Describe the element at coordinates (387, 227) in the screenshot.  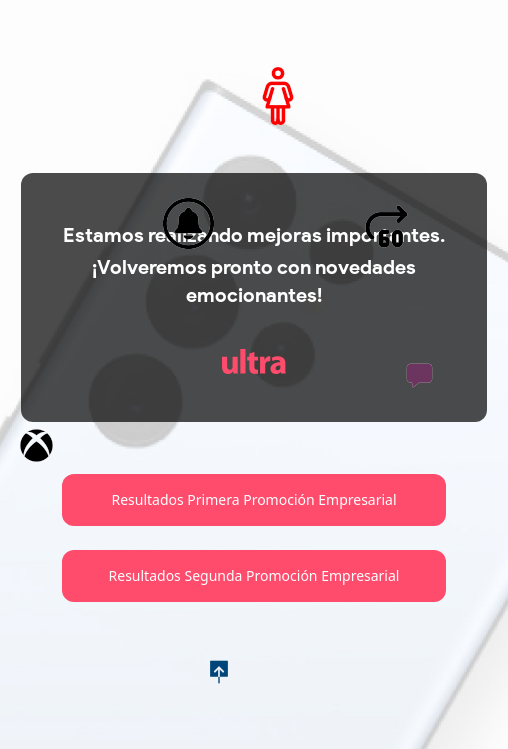
I see `skip forward 60 seconds` at that location.